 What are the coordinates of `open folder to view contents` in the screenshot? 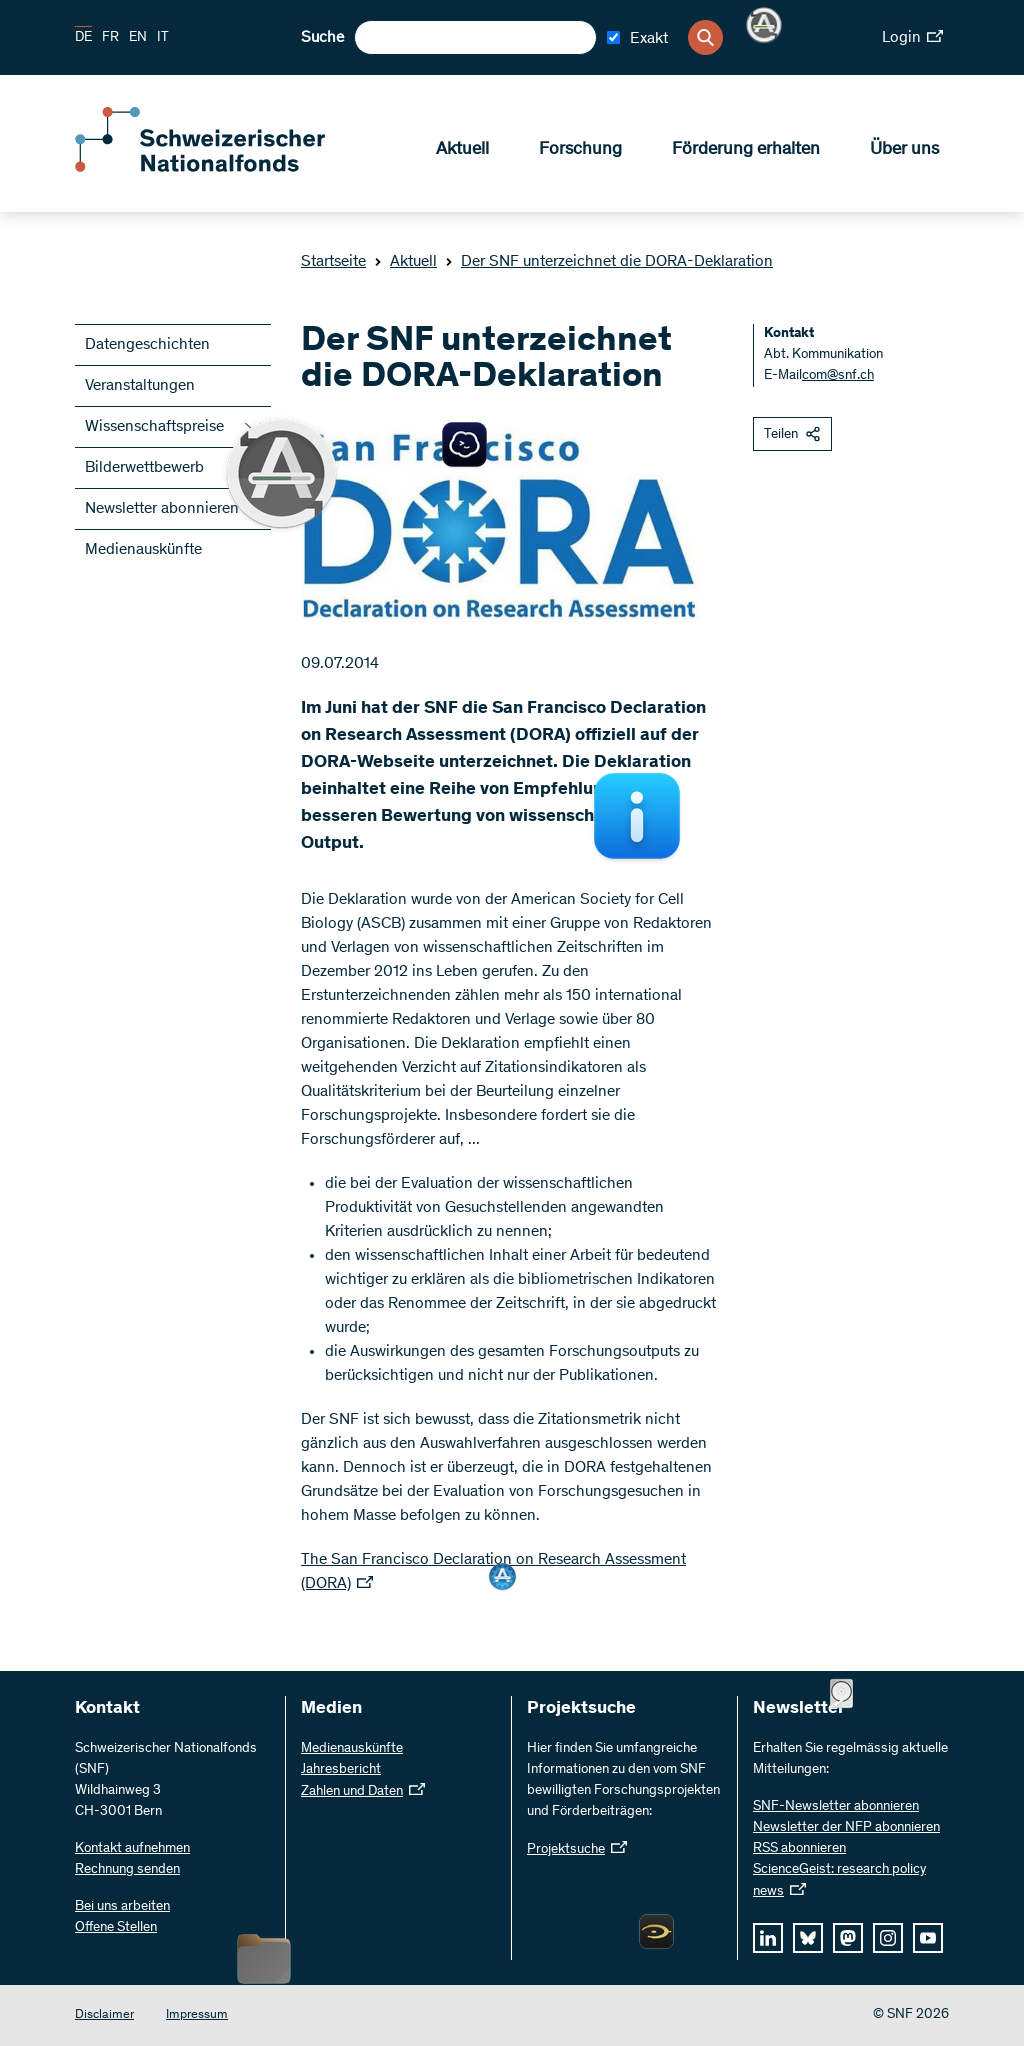 It's located at (264, 1959).